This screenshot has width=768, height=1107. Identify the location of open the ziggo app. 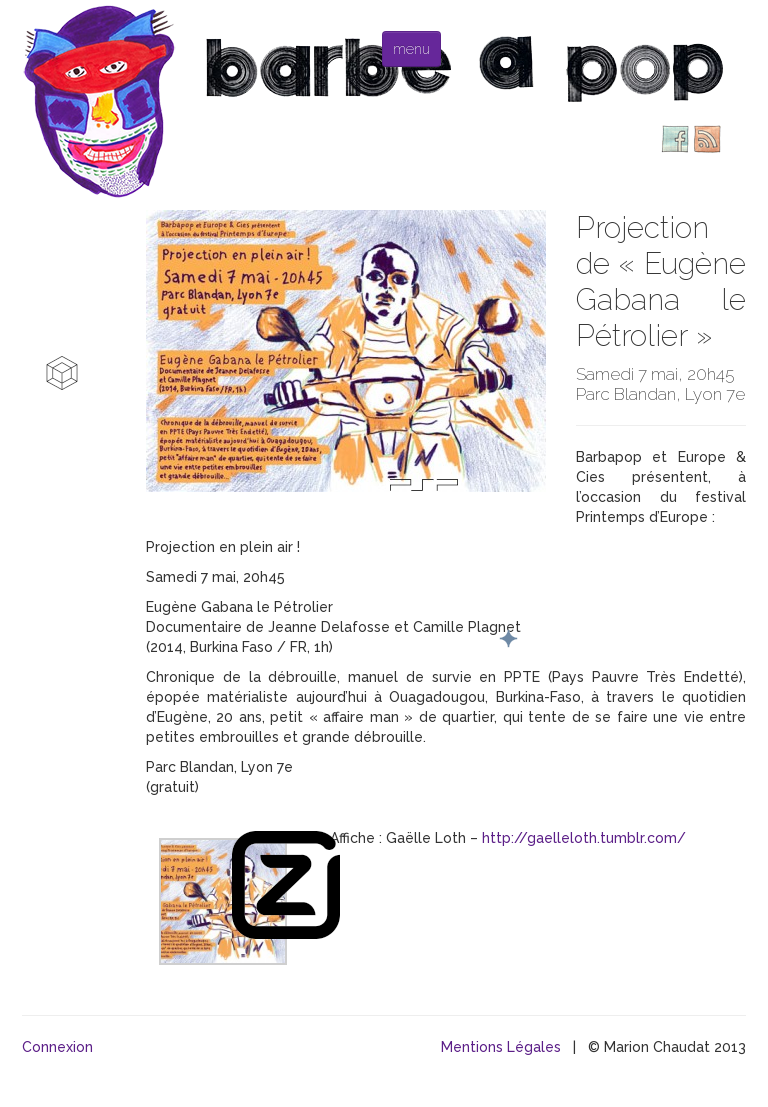
(286, 885).